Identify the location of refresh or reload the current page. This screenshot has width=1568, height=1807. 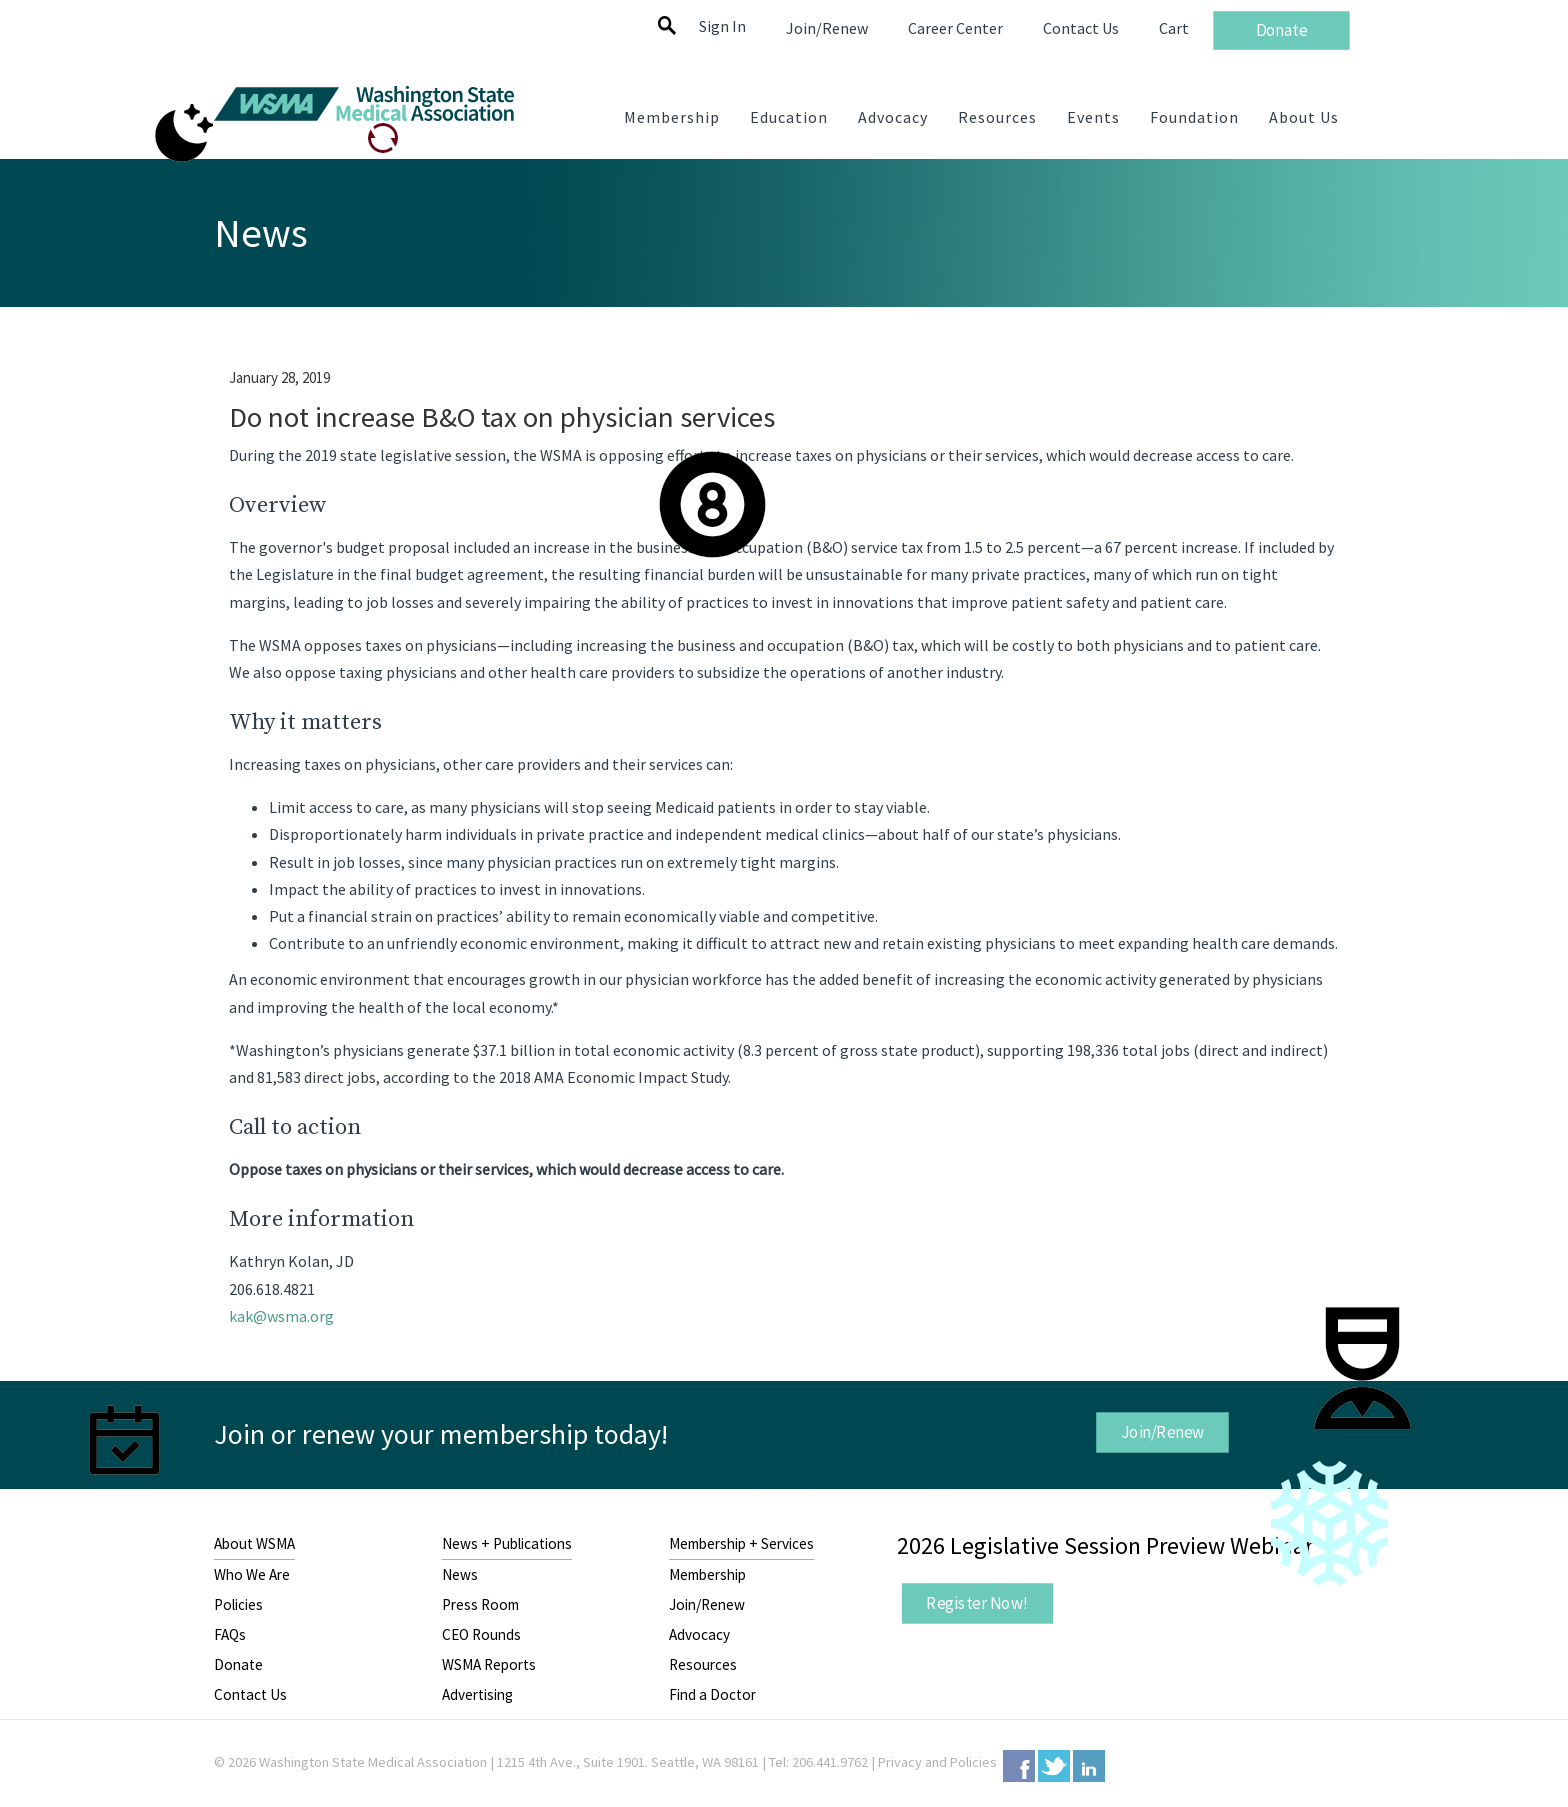
(383, 138).